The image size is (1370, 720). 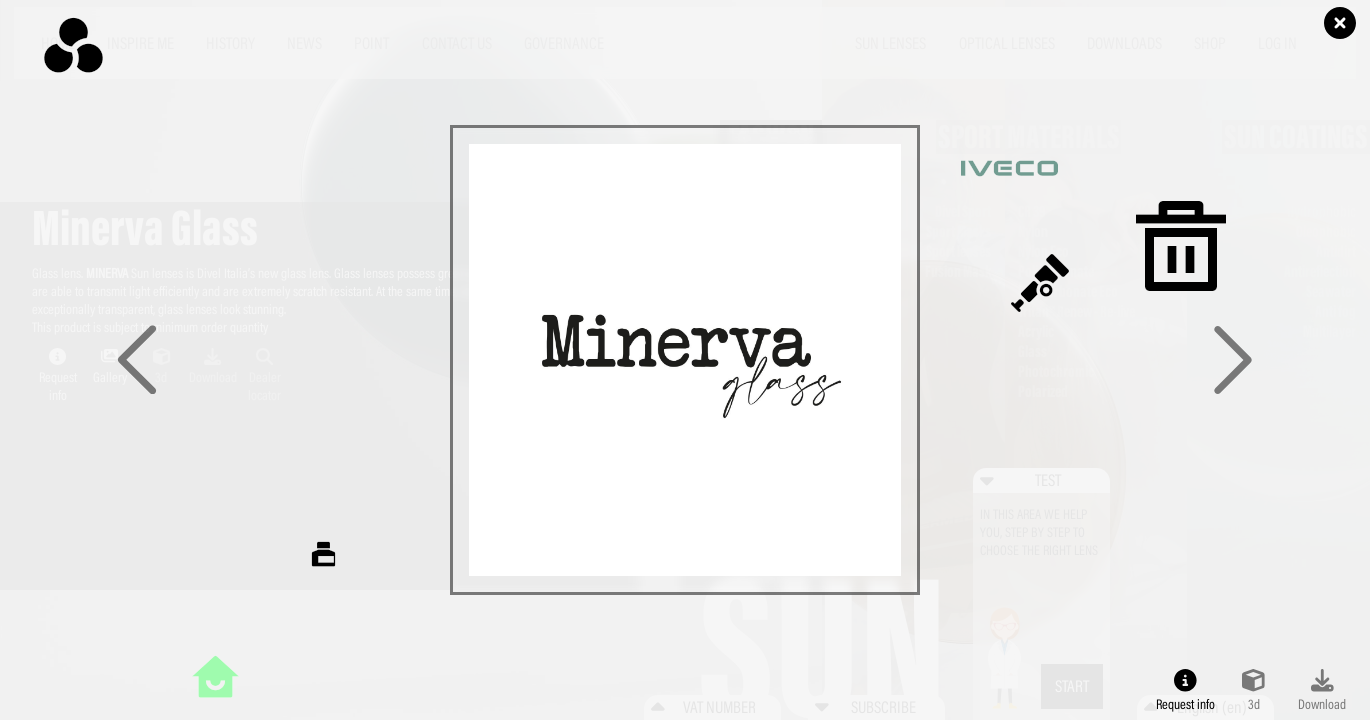 I want to click on opentelemetry logo, so click(x=1040, y=283).